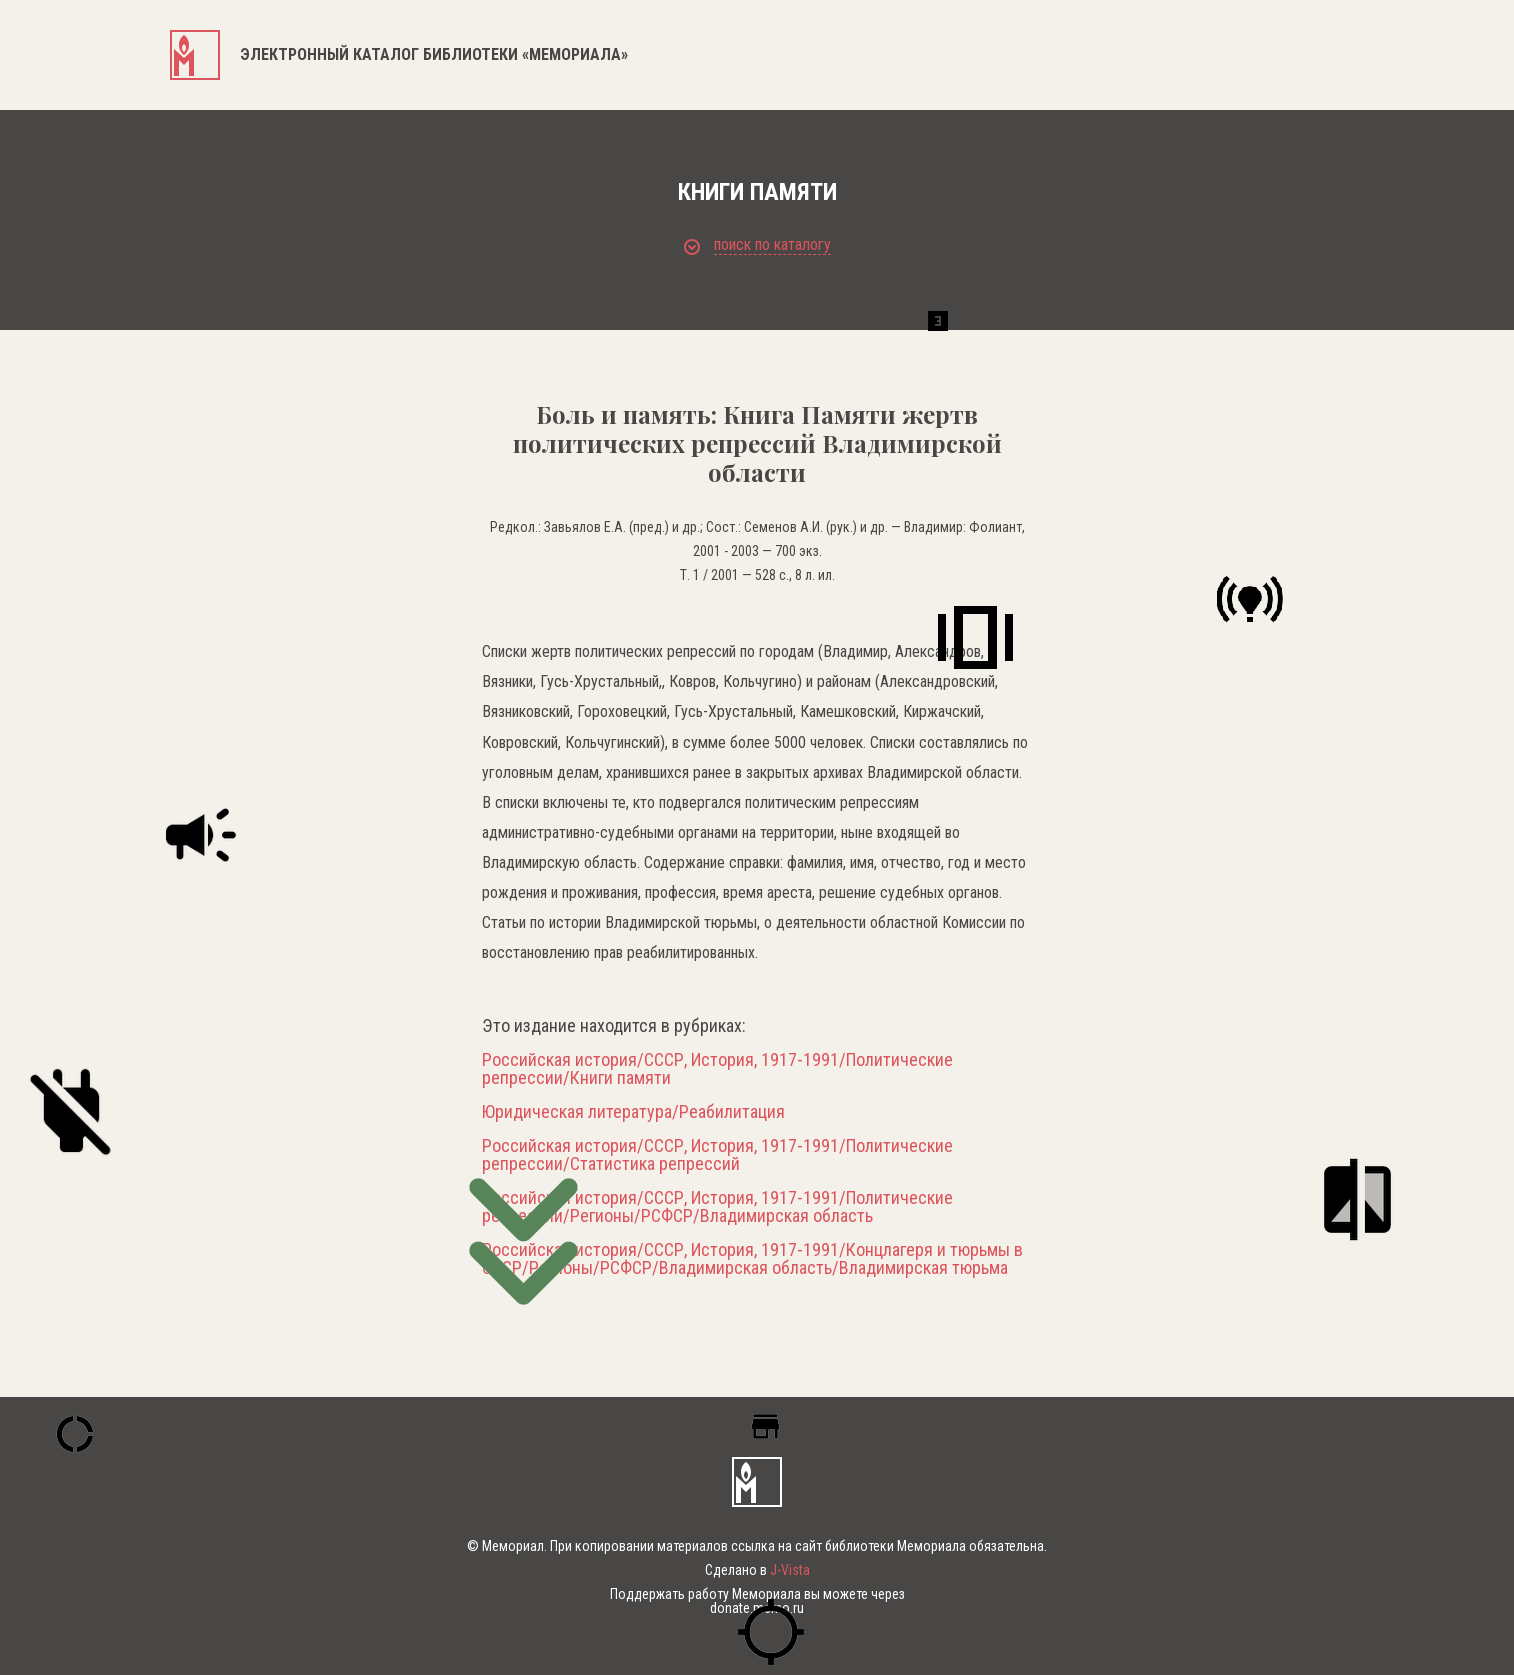 Image resolution: width=1514 pixels, height=1675 pixels. I want to click on GPS signal is searching or not yet locked, so click(771, 1632).